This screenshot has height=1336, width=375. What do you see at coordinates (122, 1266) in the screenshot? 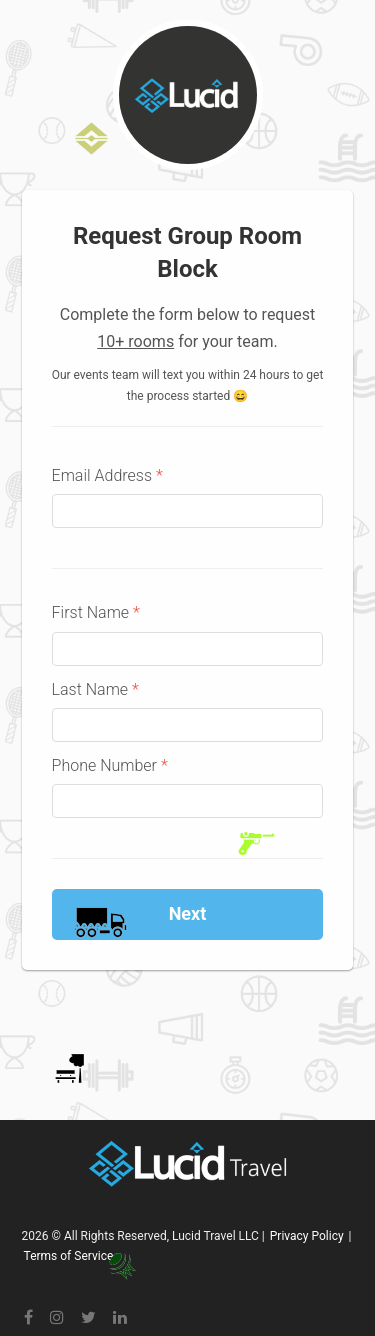
I see `protect or defend eggs in a game` at bounding box center [122, 1266].